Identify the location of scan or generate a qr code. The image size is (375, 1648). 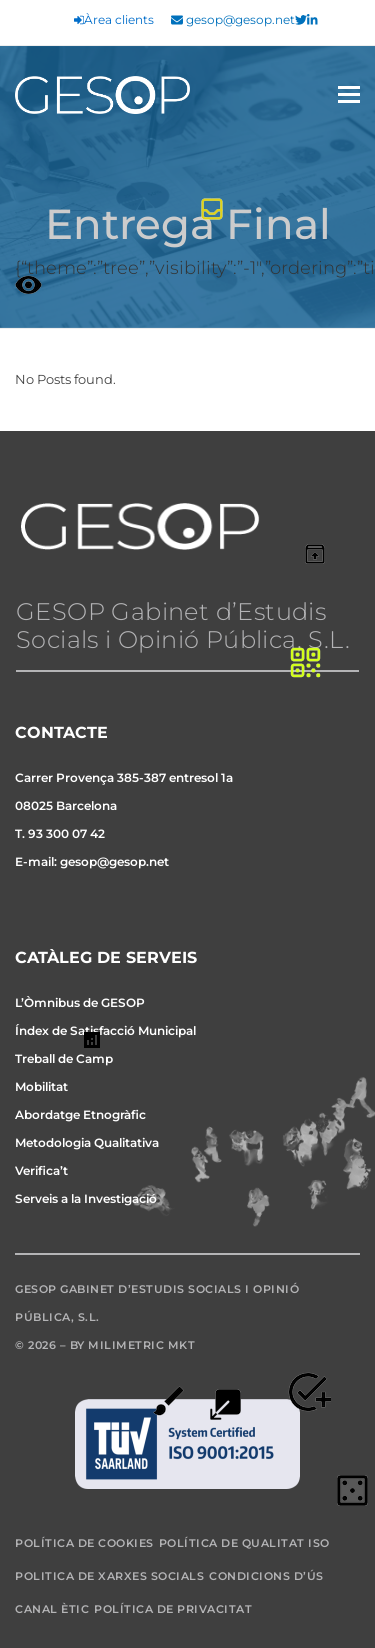
(305, 662).